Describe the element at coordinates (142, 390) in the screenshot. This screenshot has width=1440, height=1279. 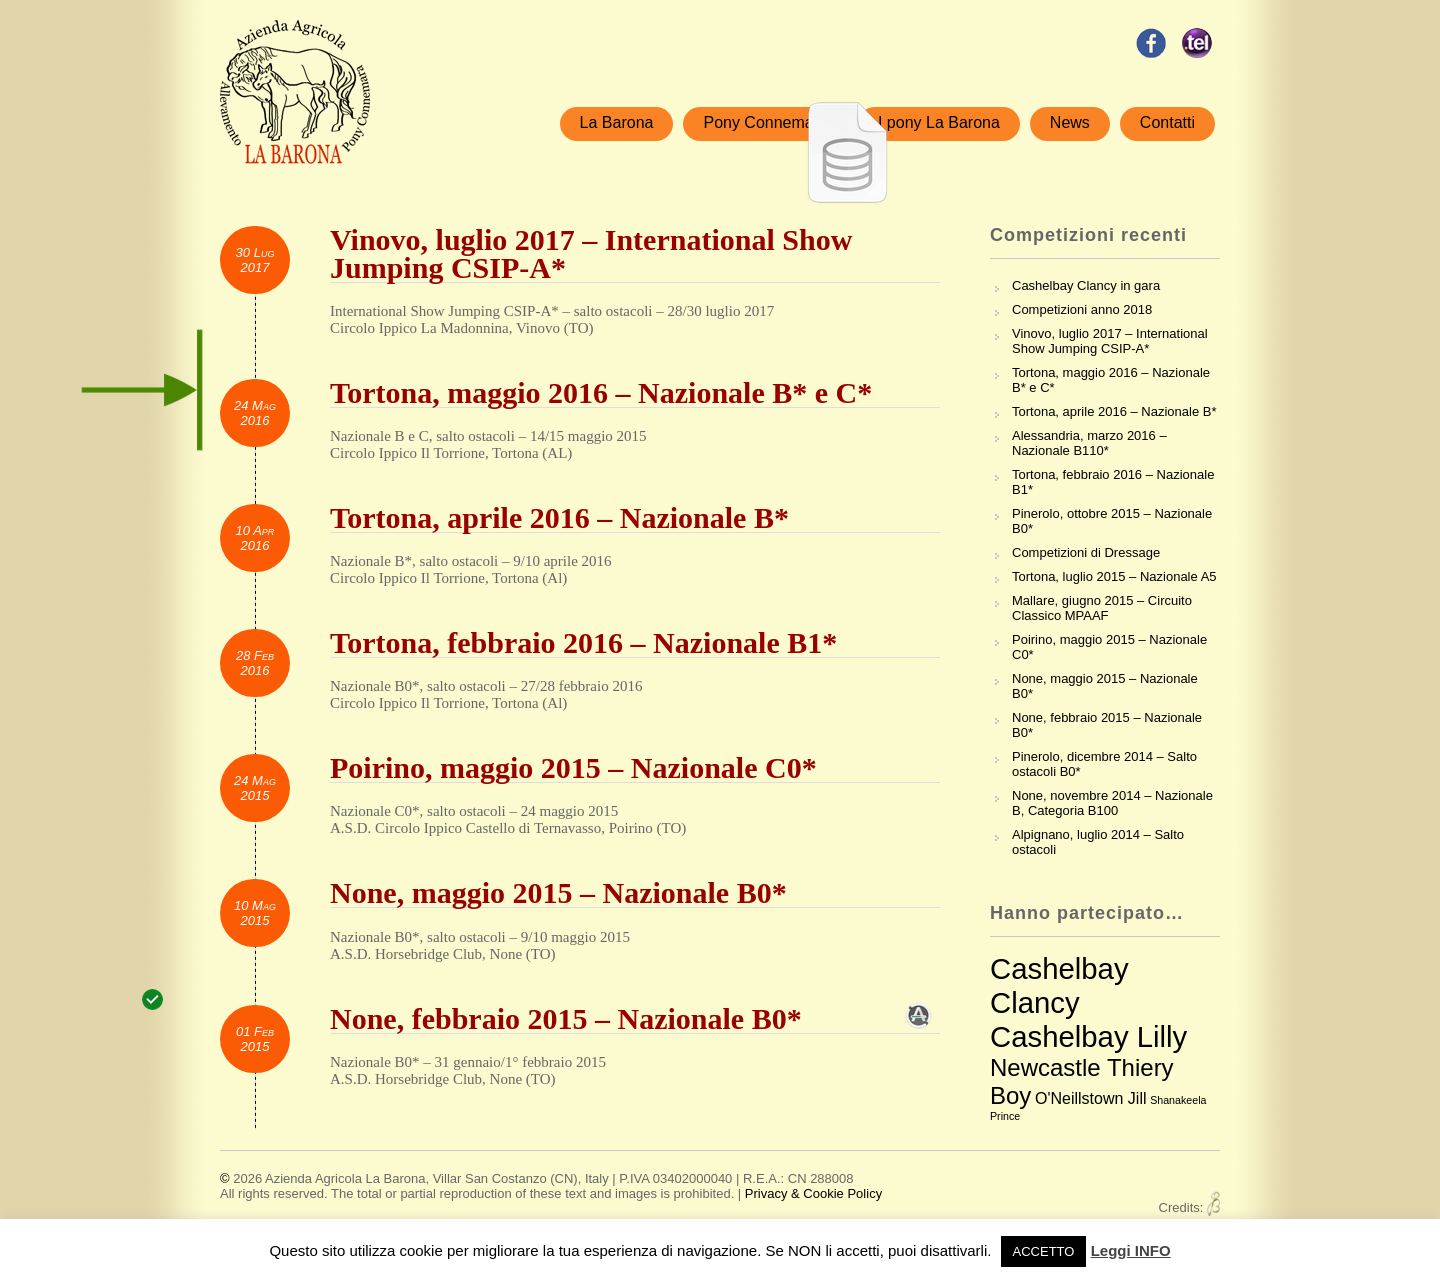
I see `go to the last item or page` at that location.